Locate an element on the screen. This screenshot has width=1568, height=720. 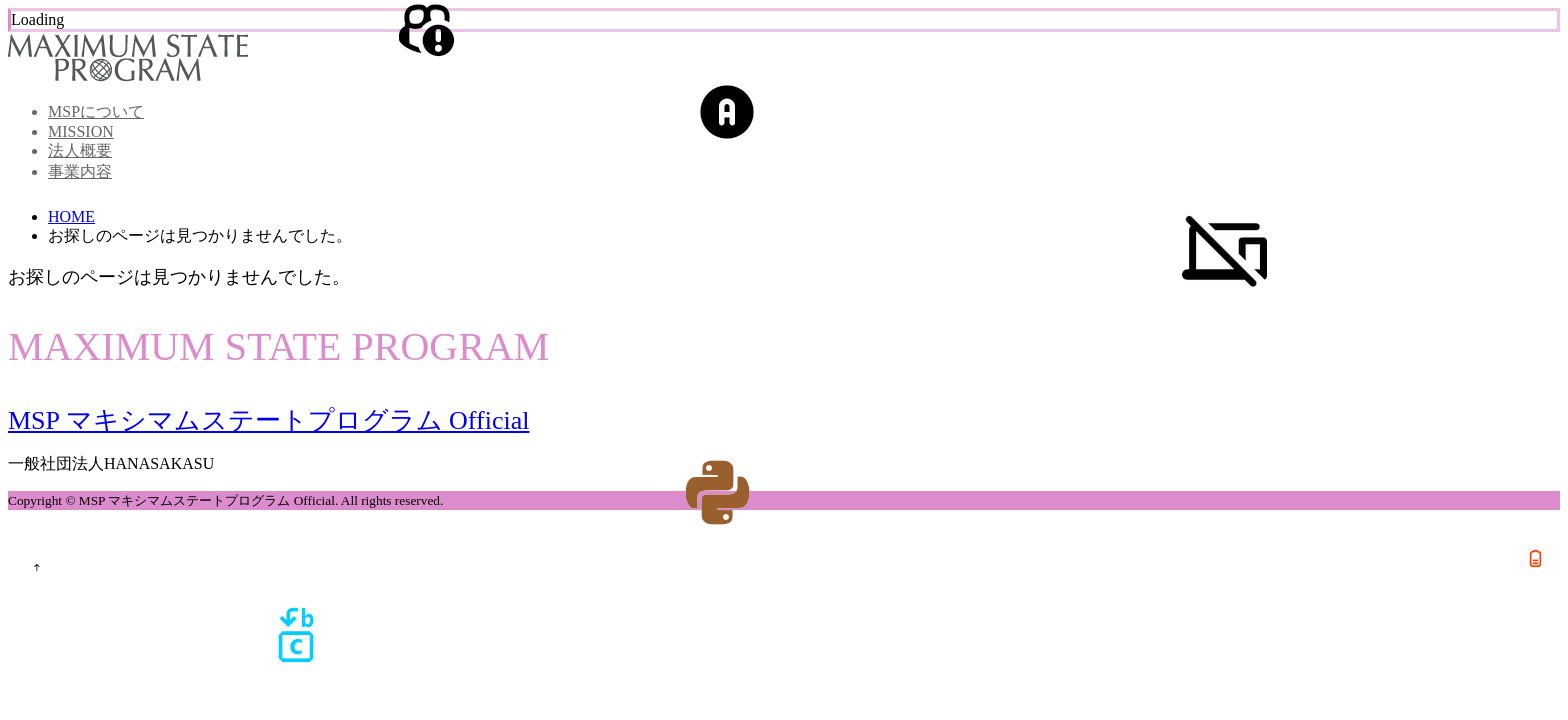
indicates medium battery level is located at coordinates (1535, 558).